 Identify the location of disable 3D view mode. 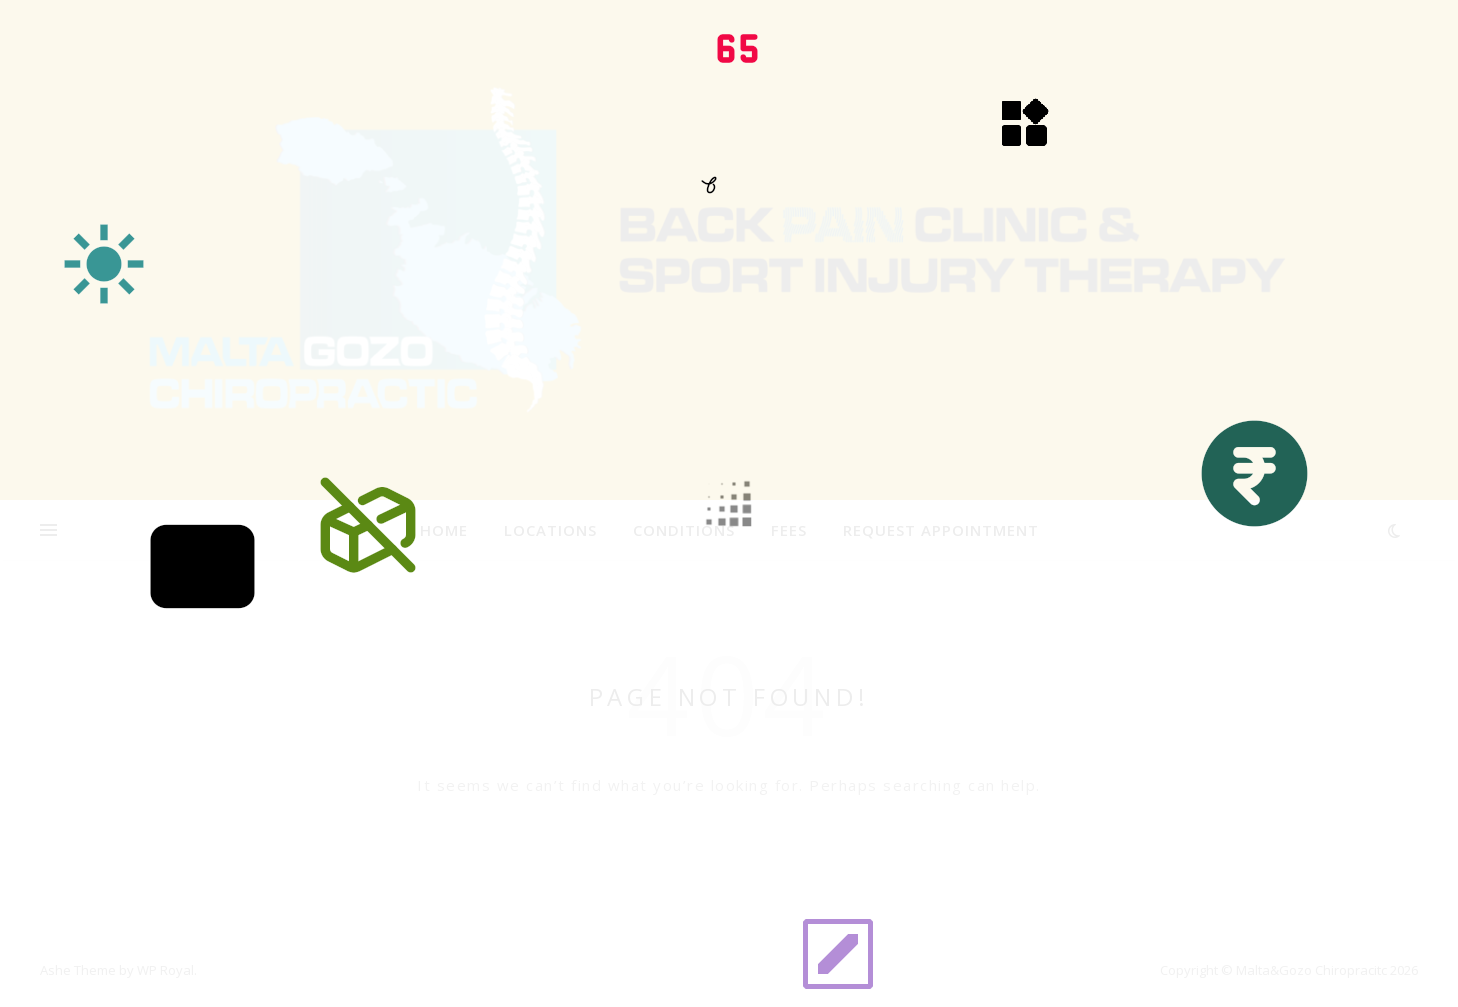
(368, 525).